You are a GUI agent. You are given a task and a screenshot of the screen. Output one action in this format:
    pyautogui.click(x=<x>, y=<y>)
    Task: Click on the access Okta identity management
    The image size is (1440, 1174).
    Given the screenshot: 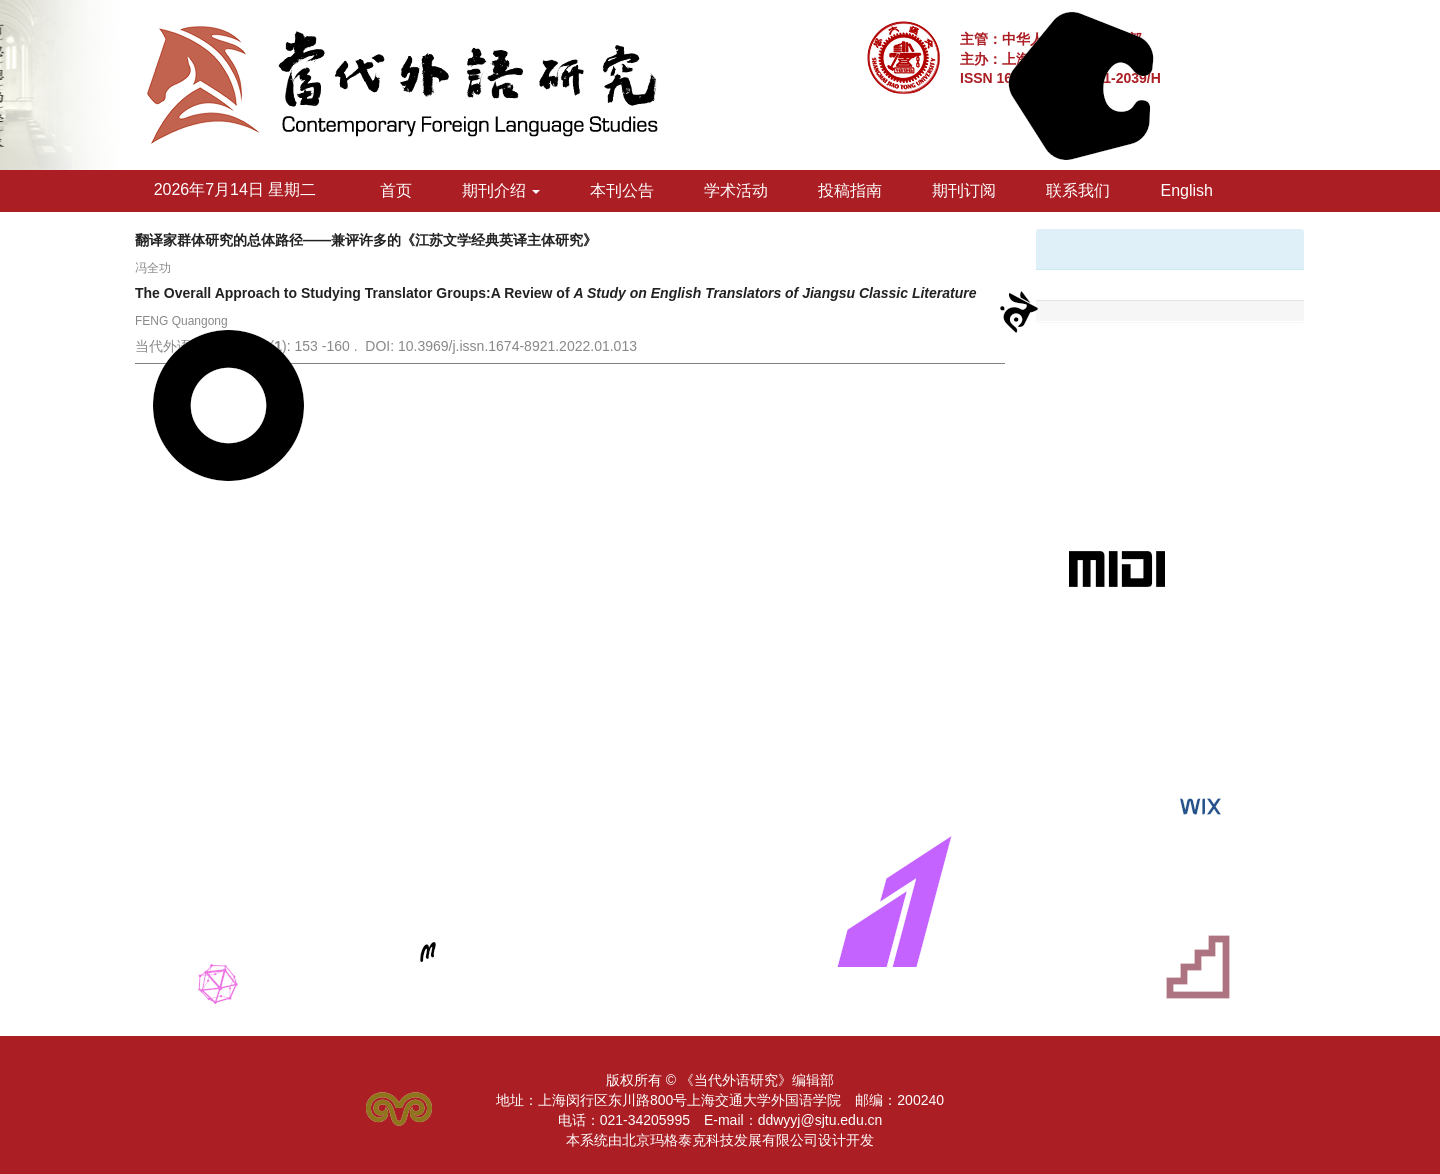 What is the action you would take?
    pyautogui.click(x=228, y=405)
    